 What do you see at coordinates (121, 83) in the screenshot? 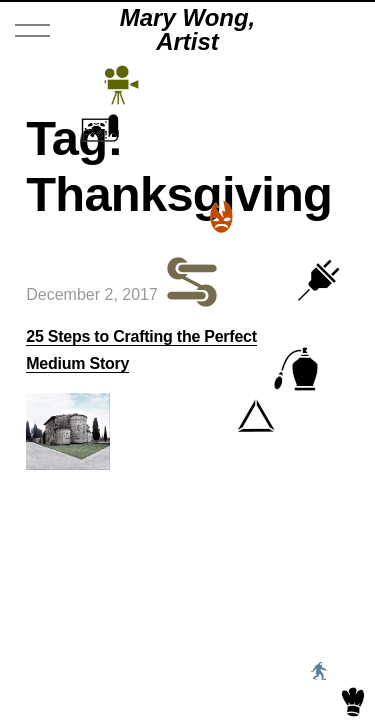
I see `access video or movie content` at bounding box center [121, 83].